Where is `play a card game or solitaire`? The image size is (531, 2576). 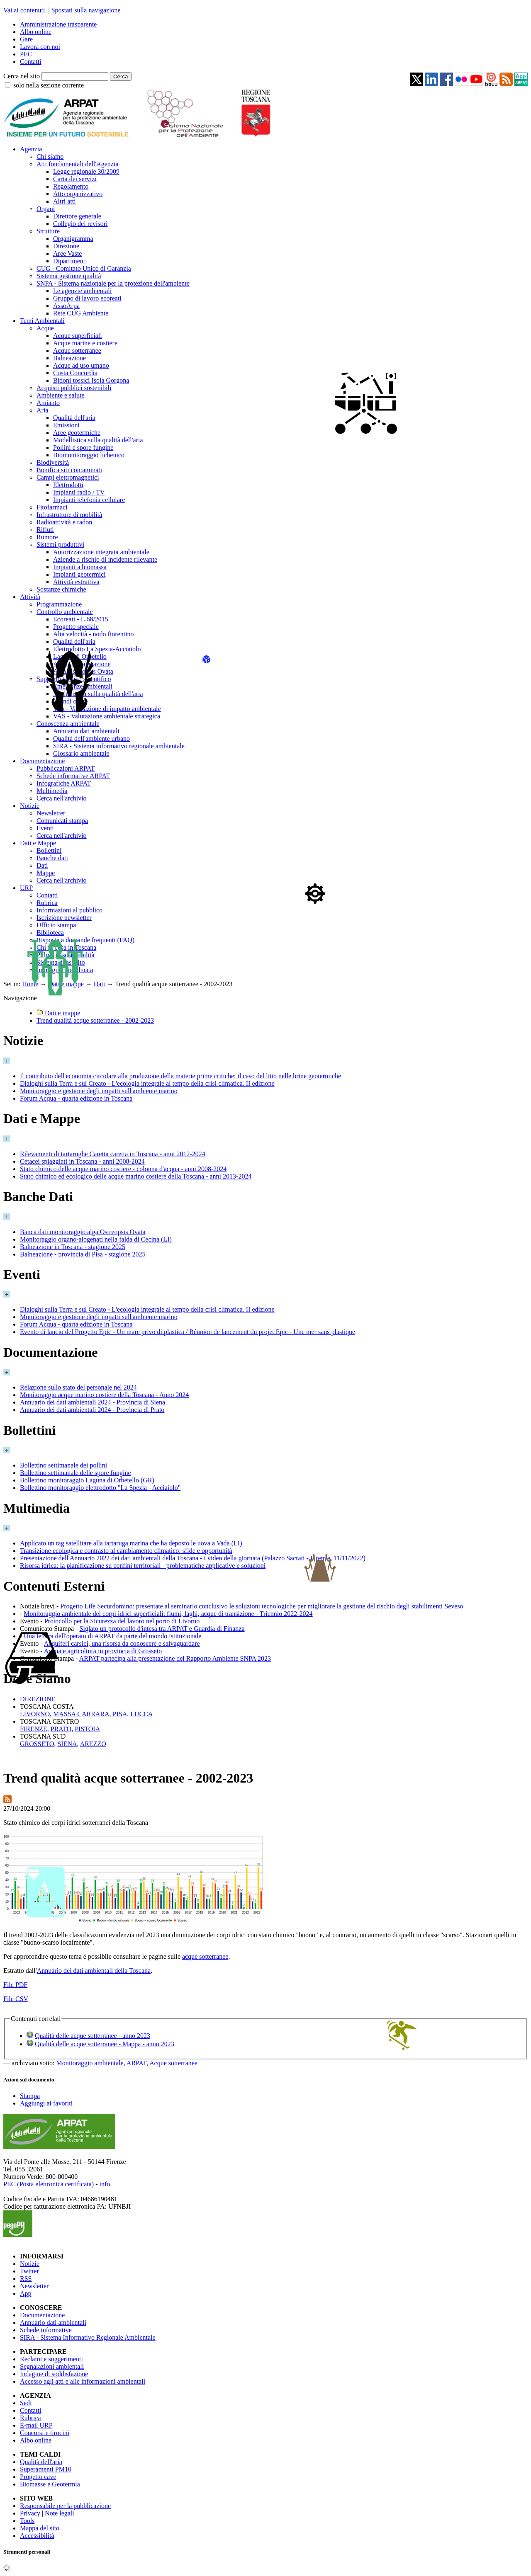
play a card game or solitaire is located at coordinates (45, 1892).